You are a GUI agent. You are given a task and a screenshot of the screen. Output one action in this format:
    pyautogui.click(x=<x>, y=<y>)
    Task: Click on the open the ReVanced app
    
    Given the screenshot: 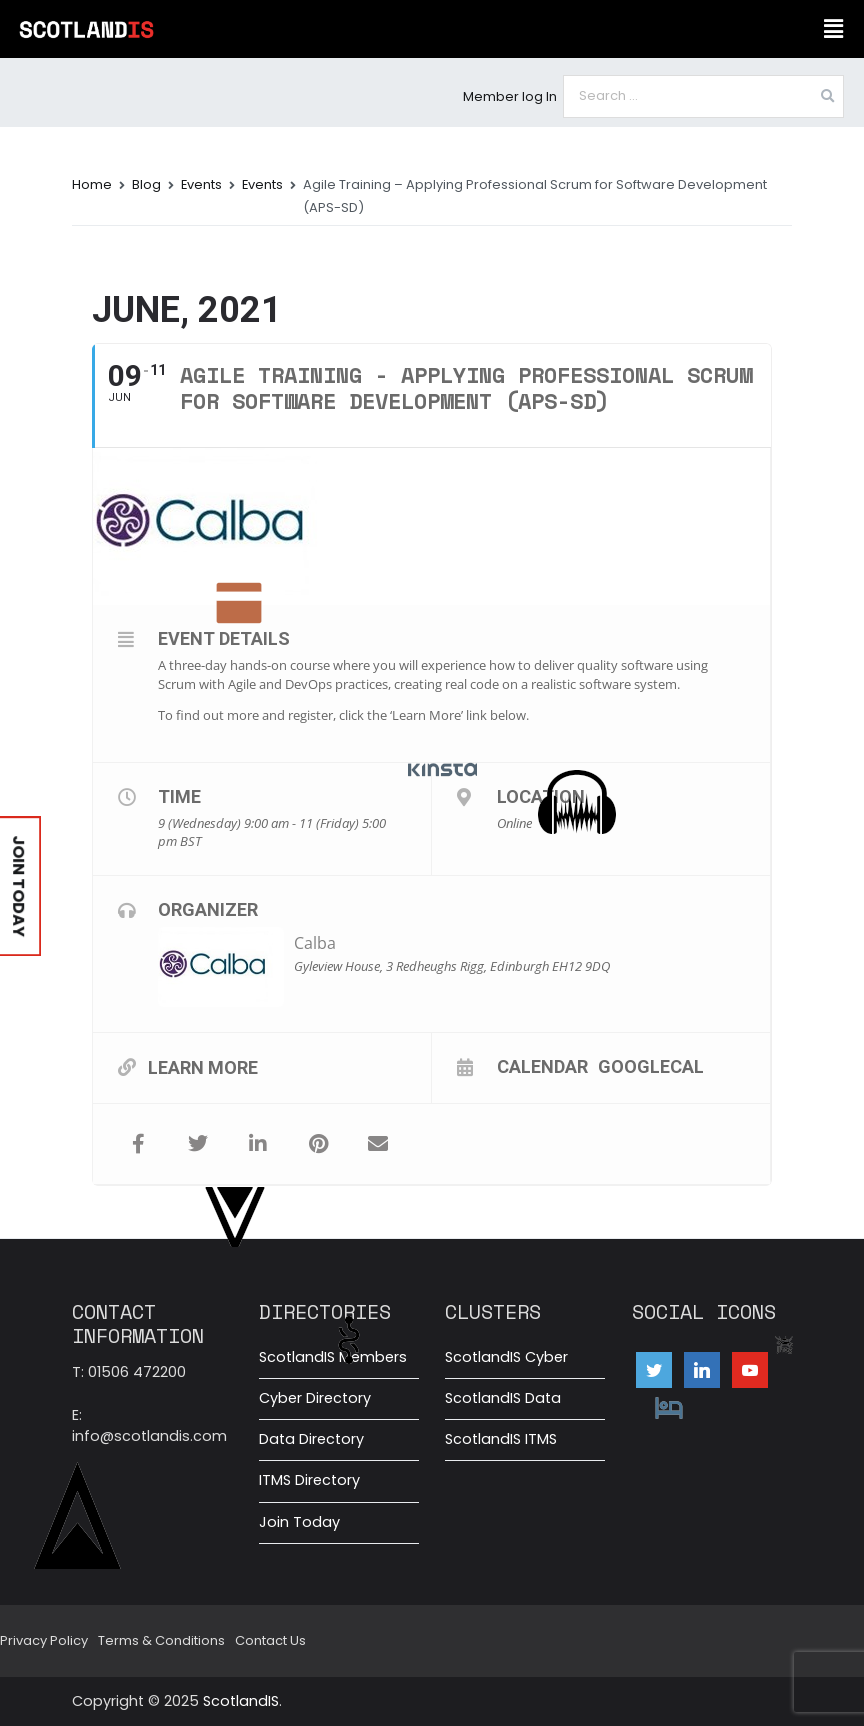 What is the action you would take?
    pyautogui.click(x=235, y=1217)
    